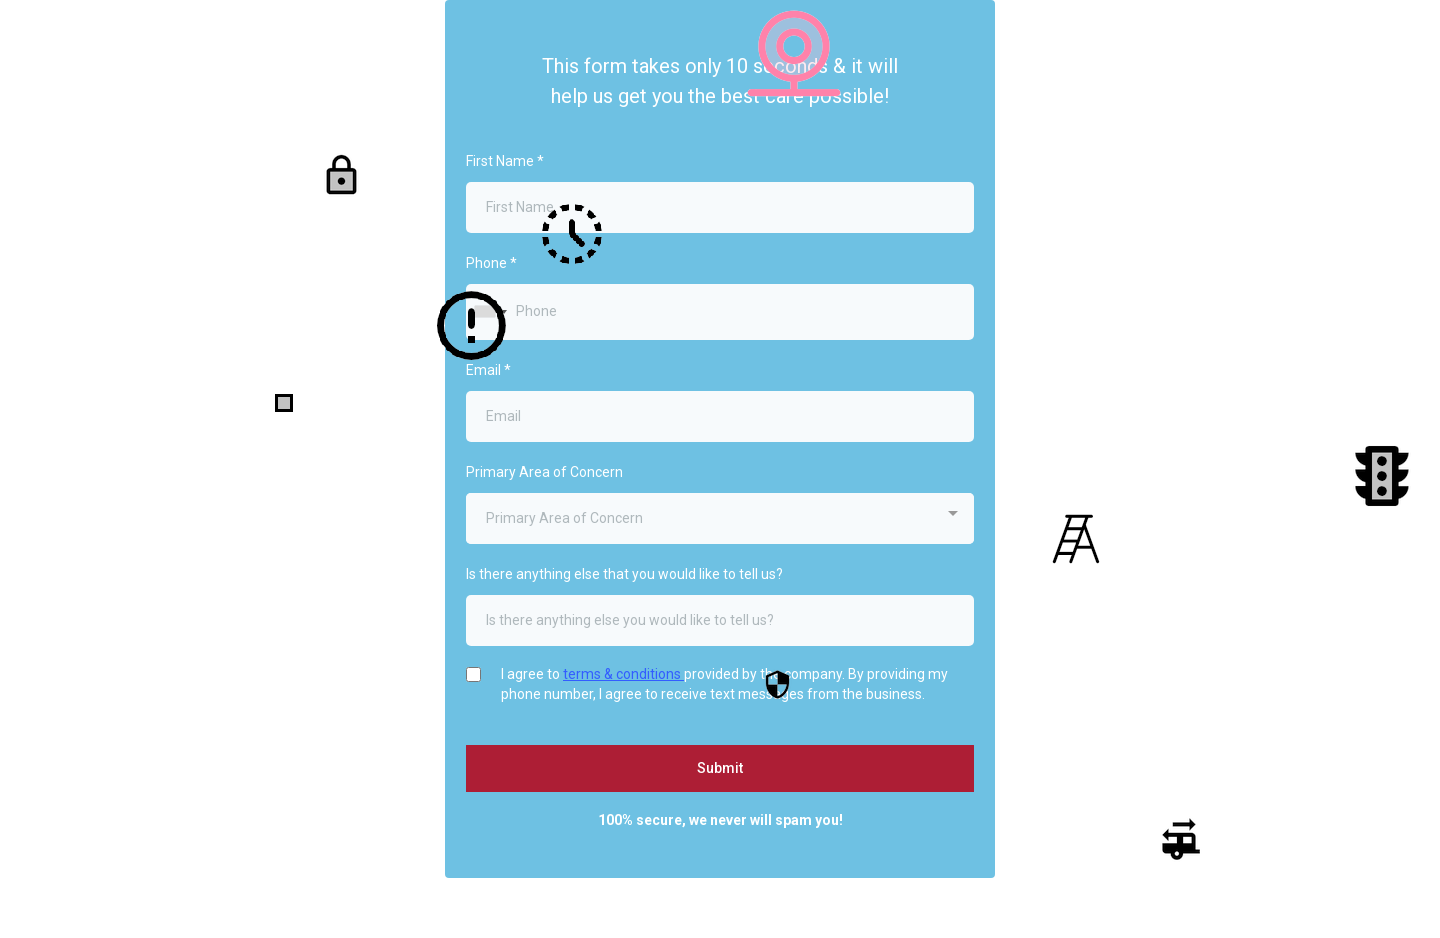 The height and width of the screenshot is (938, 1440). I want to click on access tools or equipment section, so click(1077, 539).